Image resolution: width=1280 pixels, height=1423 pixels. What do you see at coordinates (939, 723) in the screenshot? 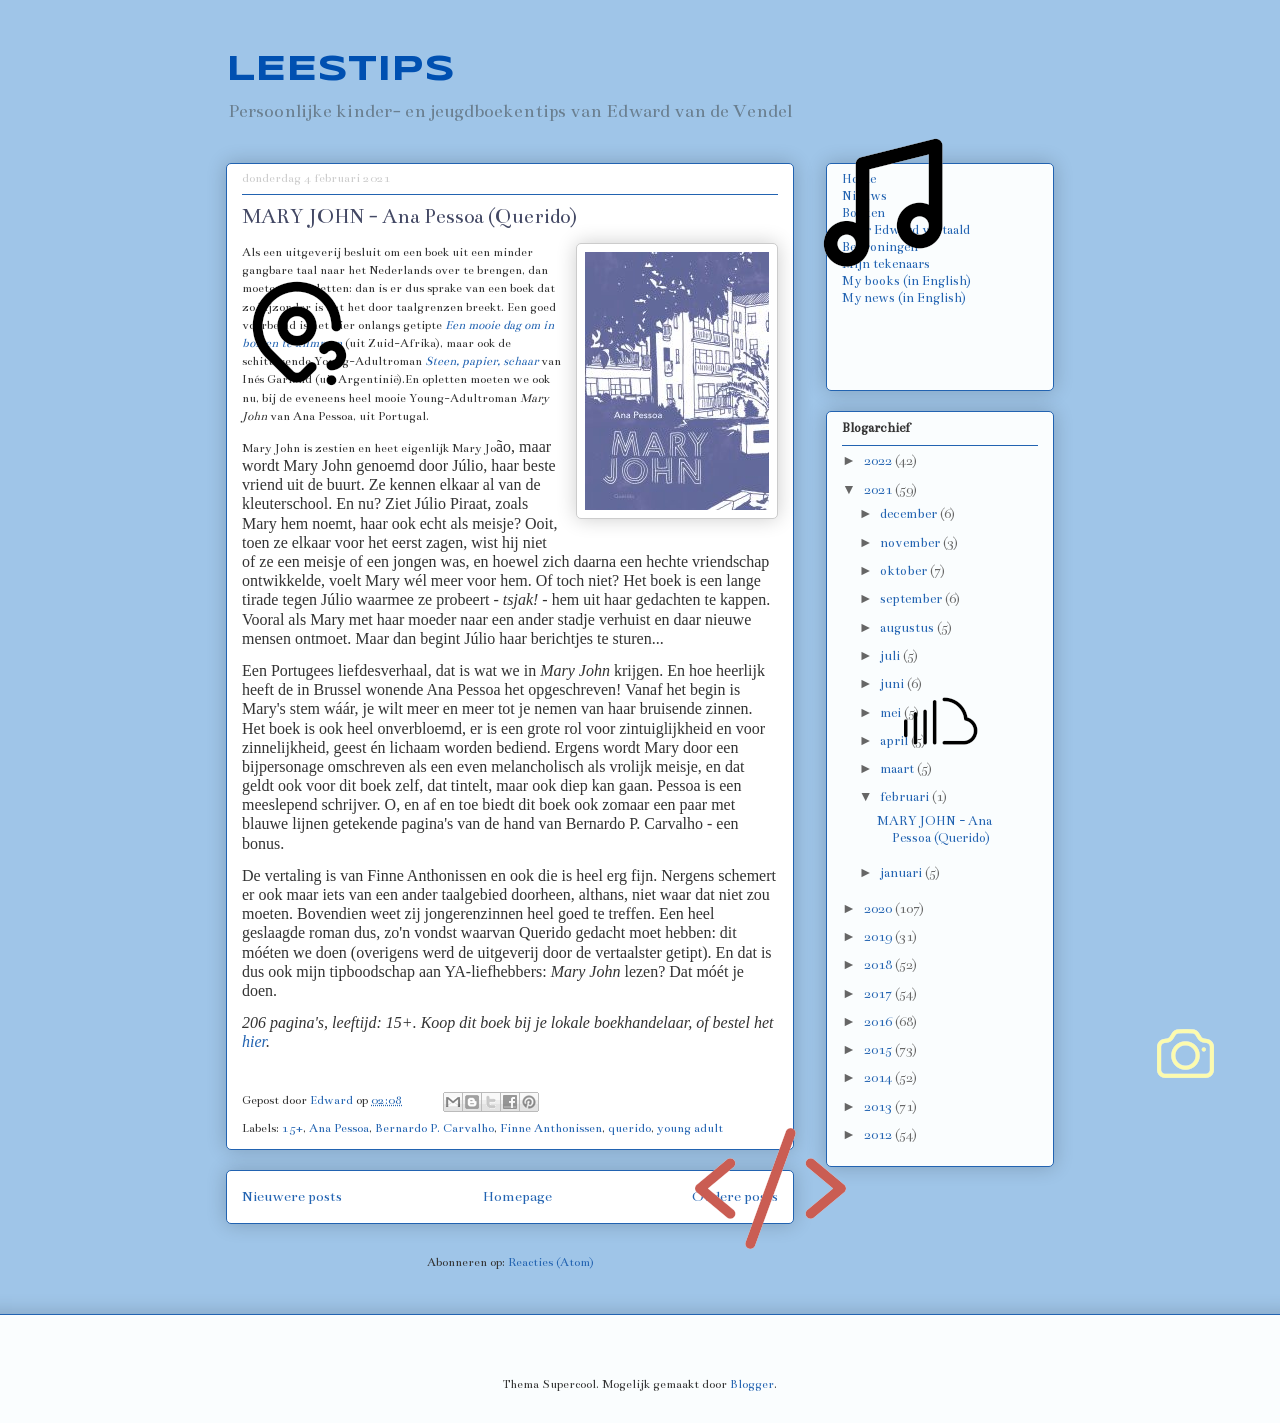
I see `open SoundCloud app` at bounding box center [939, 723].